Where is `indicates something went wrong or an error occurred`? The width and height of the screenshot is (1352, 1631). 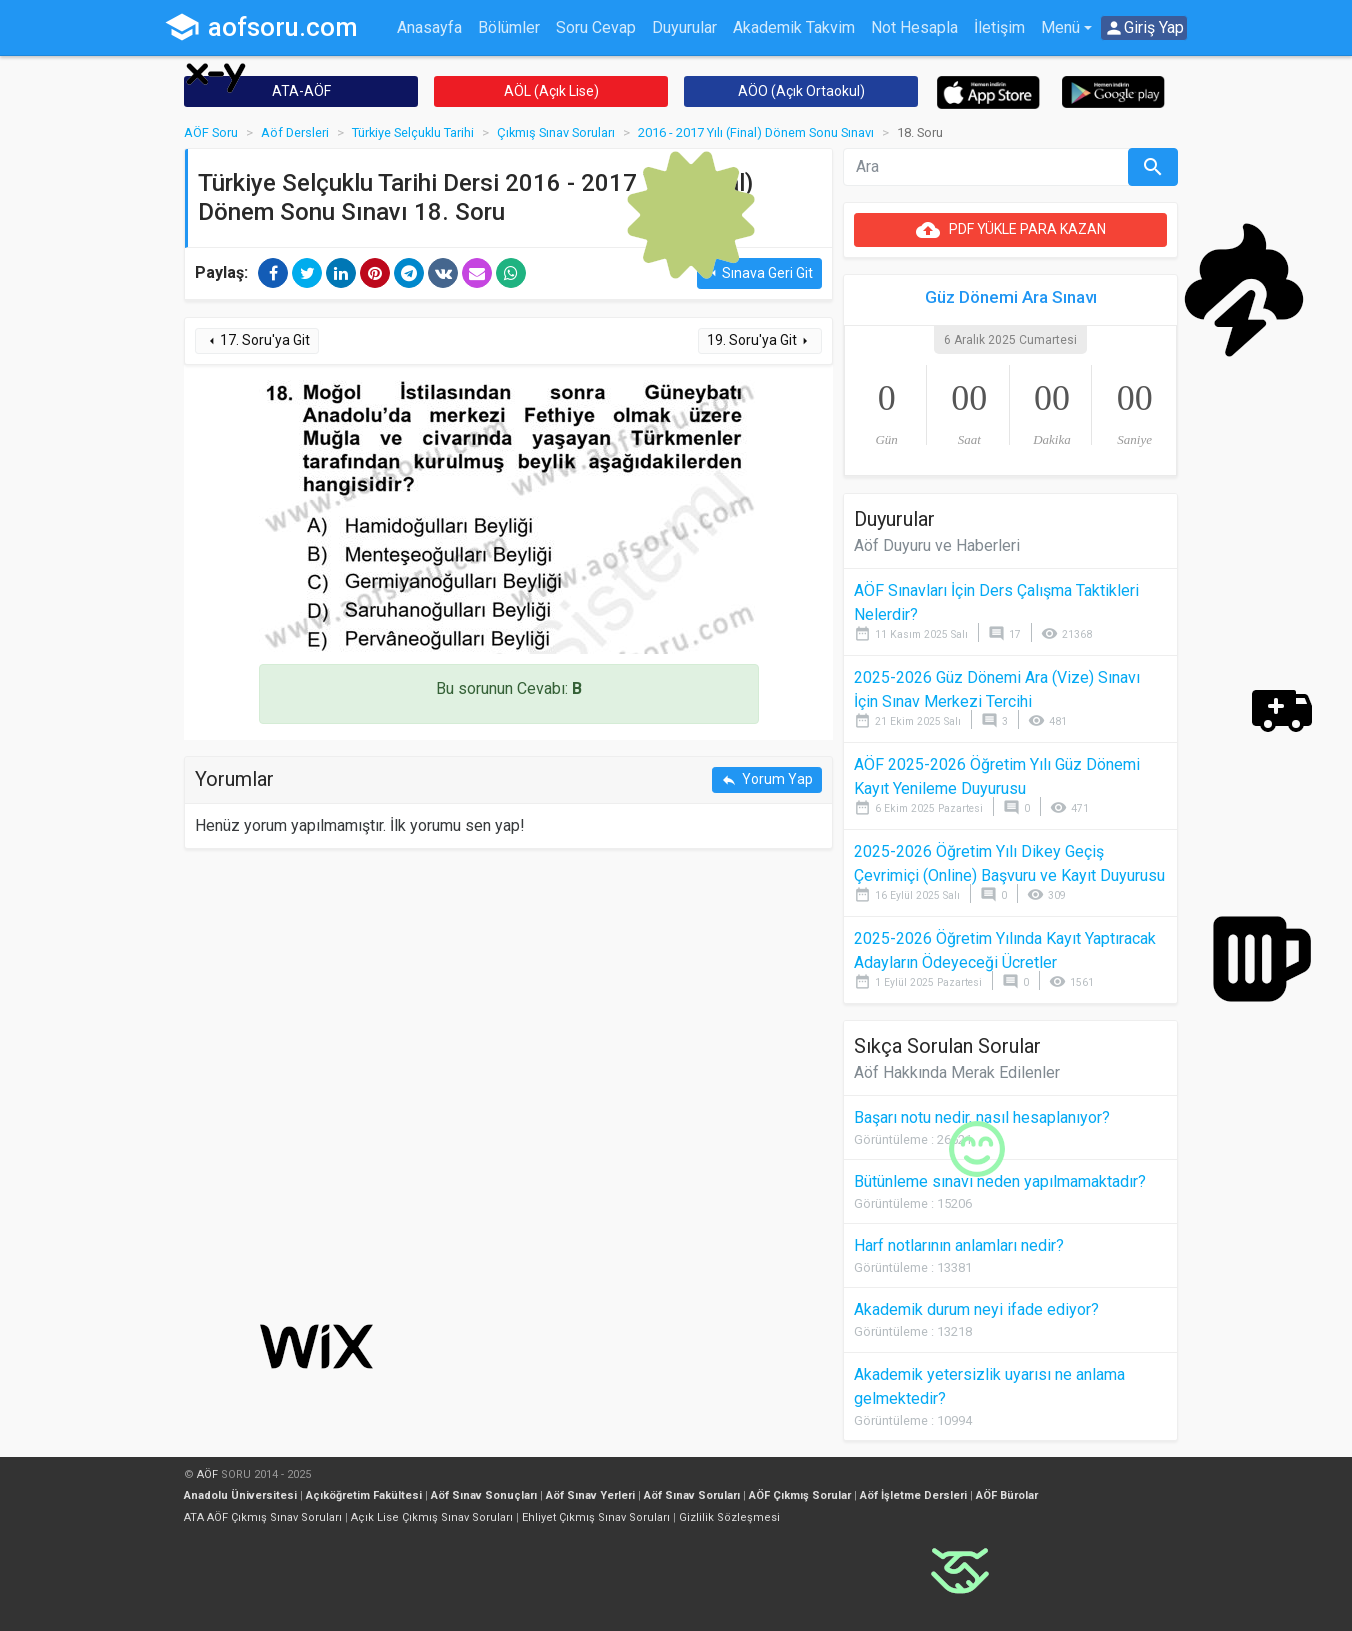
indicates something went wrong or an error occurred is located at coordinates (1244, 290).